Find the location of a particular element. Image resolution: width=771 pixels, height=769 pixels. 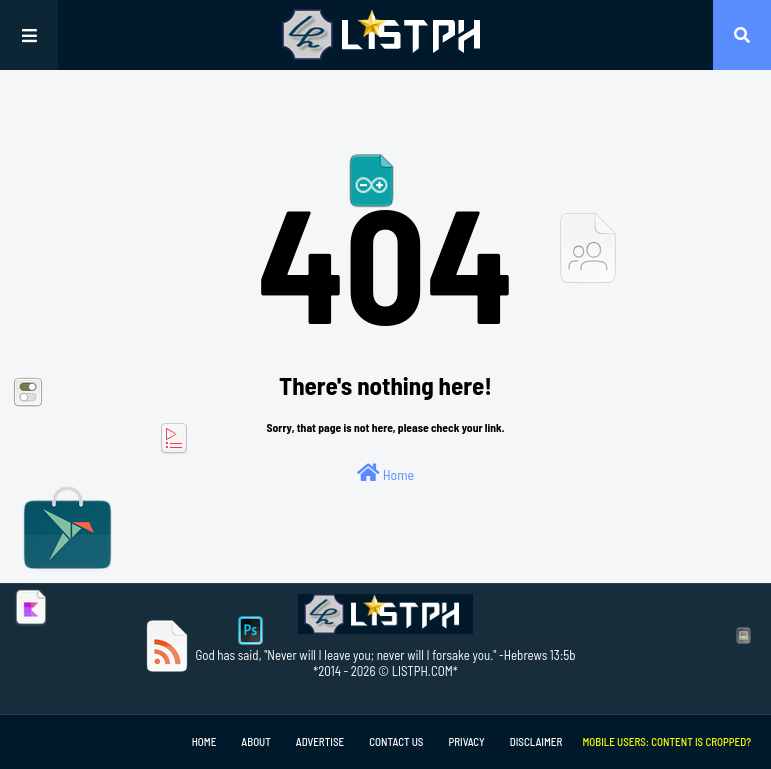

open desktop preferences or settings is located at coordinates (28, 392).